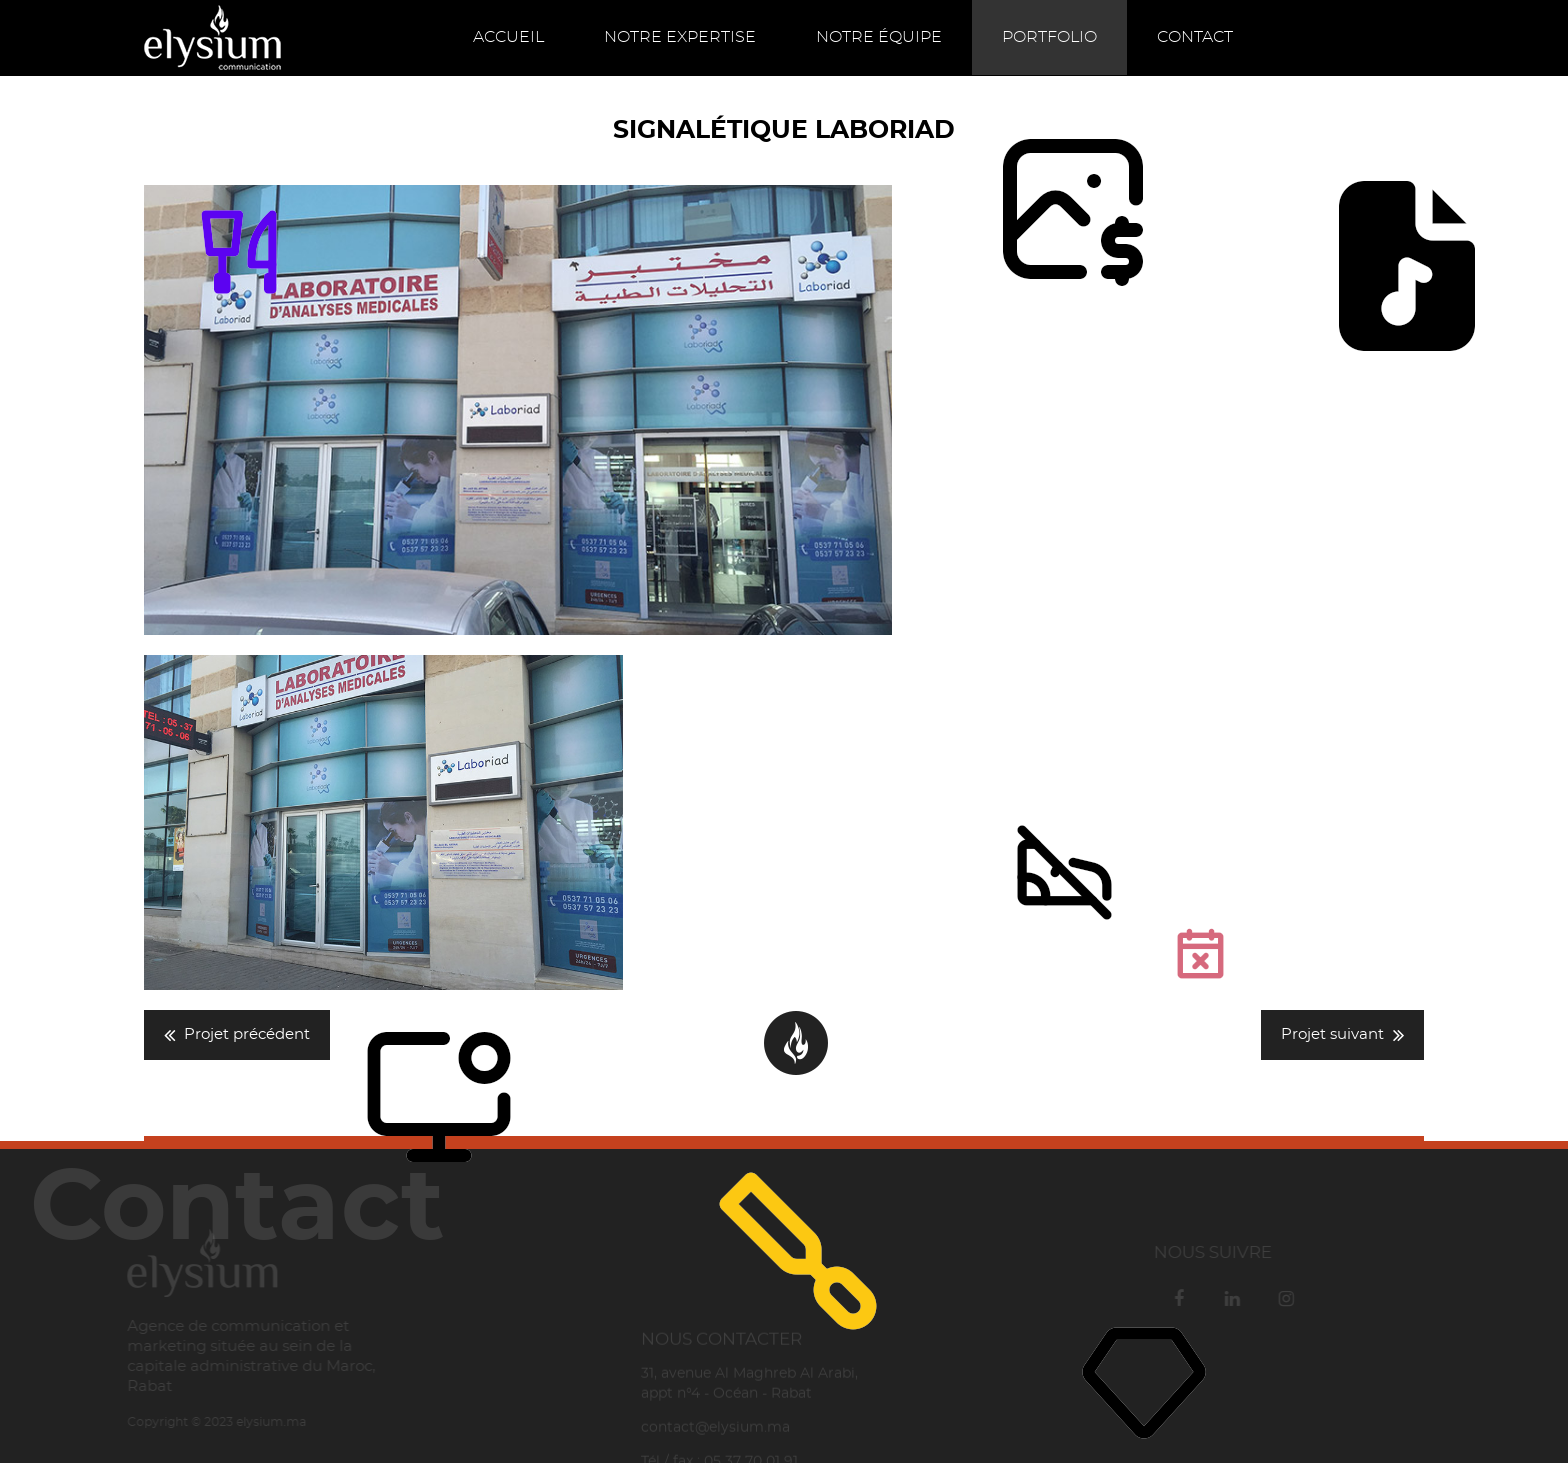 Image resolution: width=1568 pixels, height=1463 pixels. Describe the element at coordinates (1407, 266) in the screenshot. I see `open an audio or music file` at that location.